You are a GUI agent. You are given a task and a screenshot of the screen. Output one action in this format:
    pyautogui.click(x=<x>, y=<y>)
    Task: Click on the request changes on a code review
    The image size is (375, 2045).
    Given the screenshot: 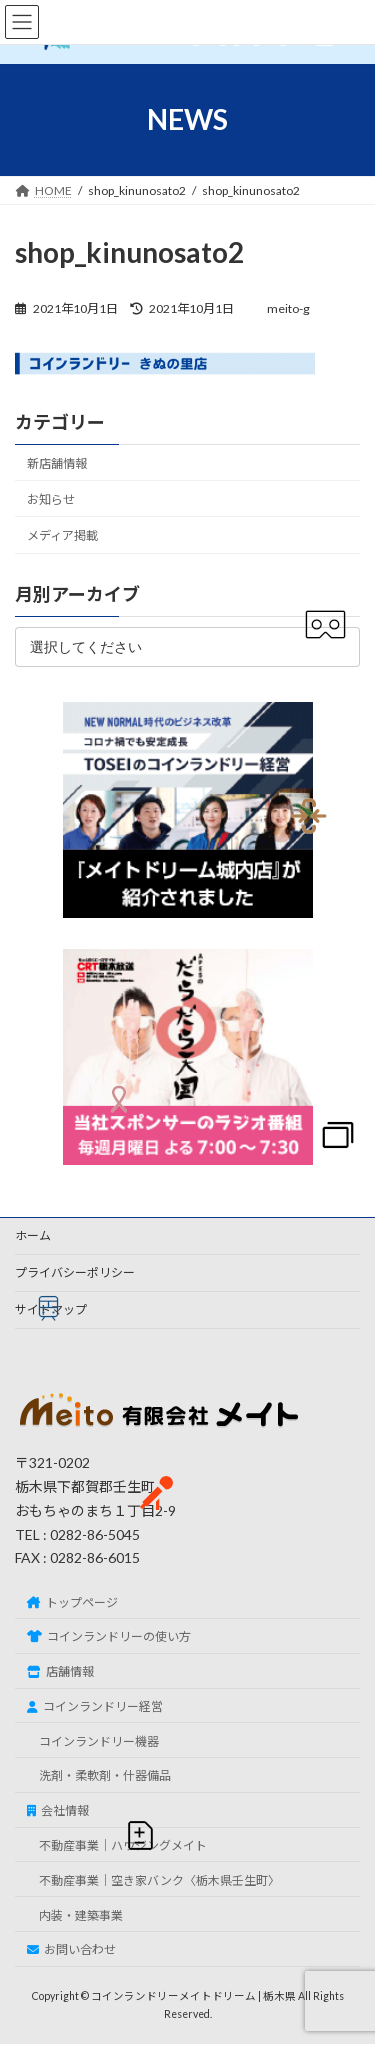 What is the action you would take?
    pyautogui.click(x=140, y=1835)
    